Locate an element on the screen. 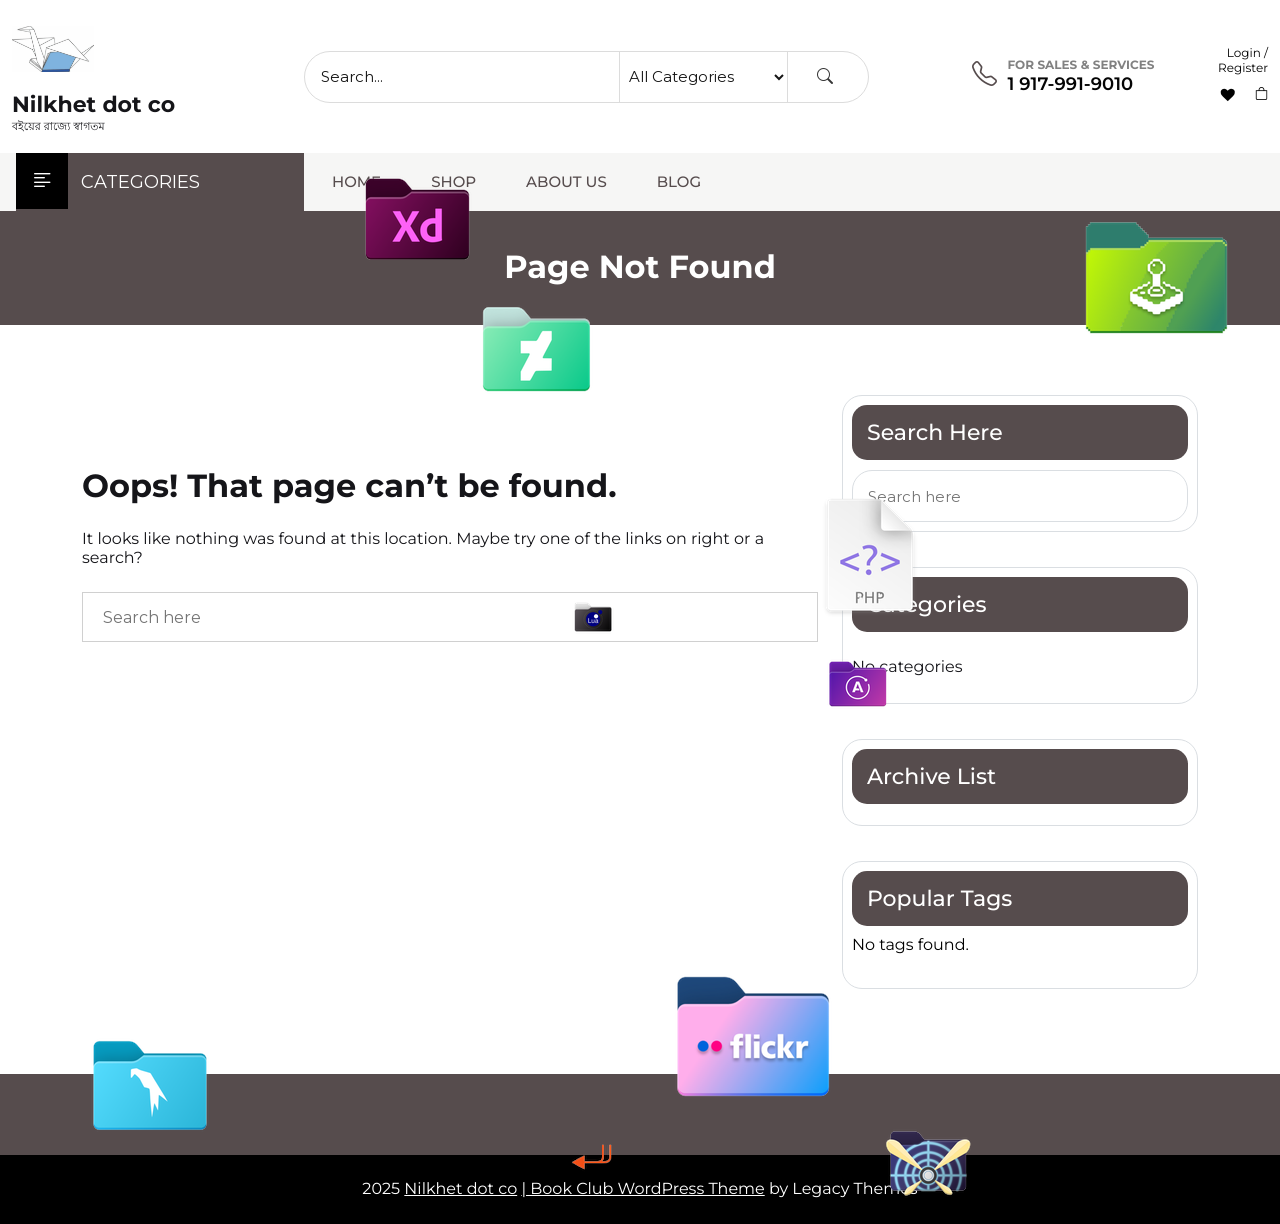 This screenshot has width=1280, height=1224. open folder containing flickr downloads or exports is located at coordinates (752, 1040).